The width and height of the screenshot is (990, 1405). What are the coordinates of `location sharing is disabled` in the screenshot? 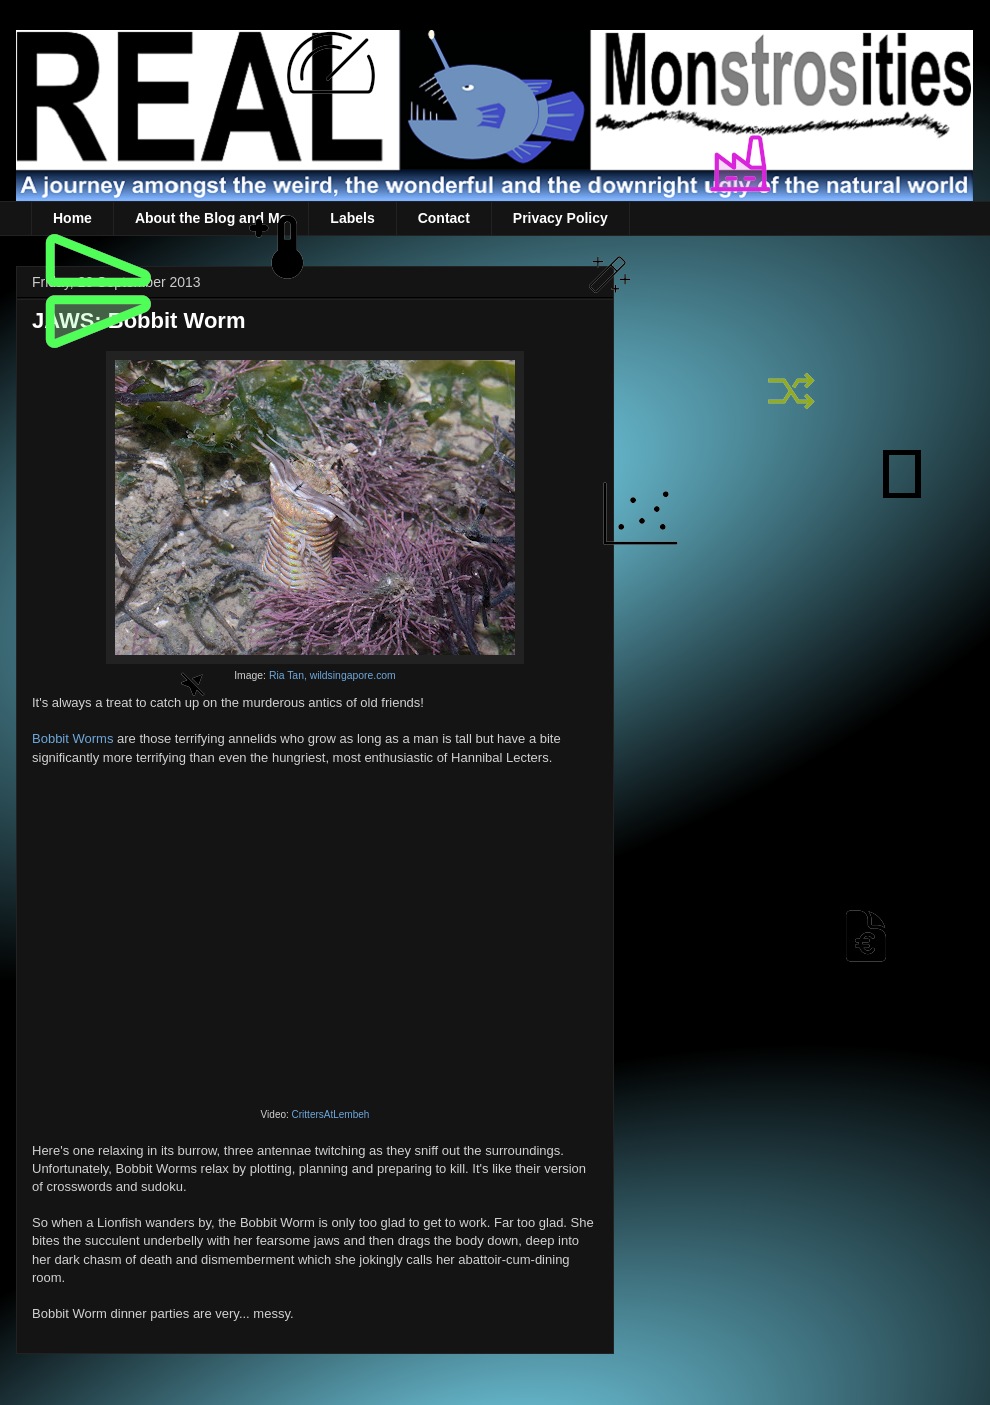 It's located at (192, 685).